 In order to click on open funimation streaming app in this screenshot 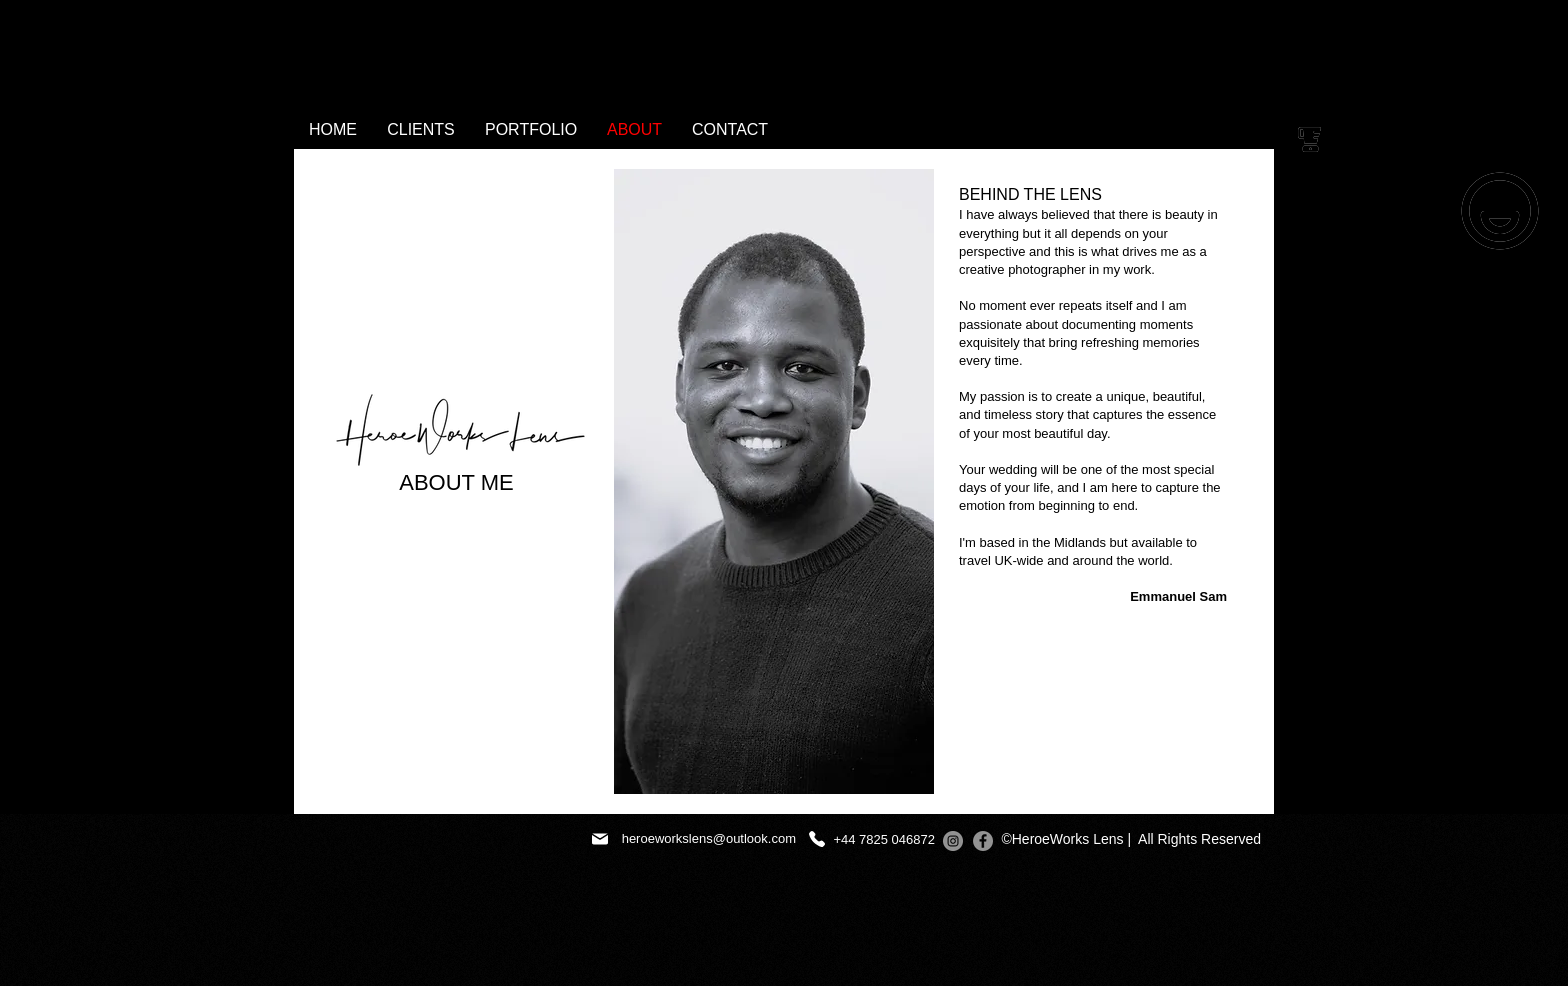, I will do `click(1500, 211)`.